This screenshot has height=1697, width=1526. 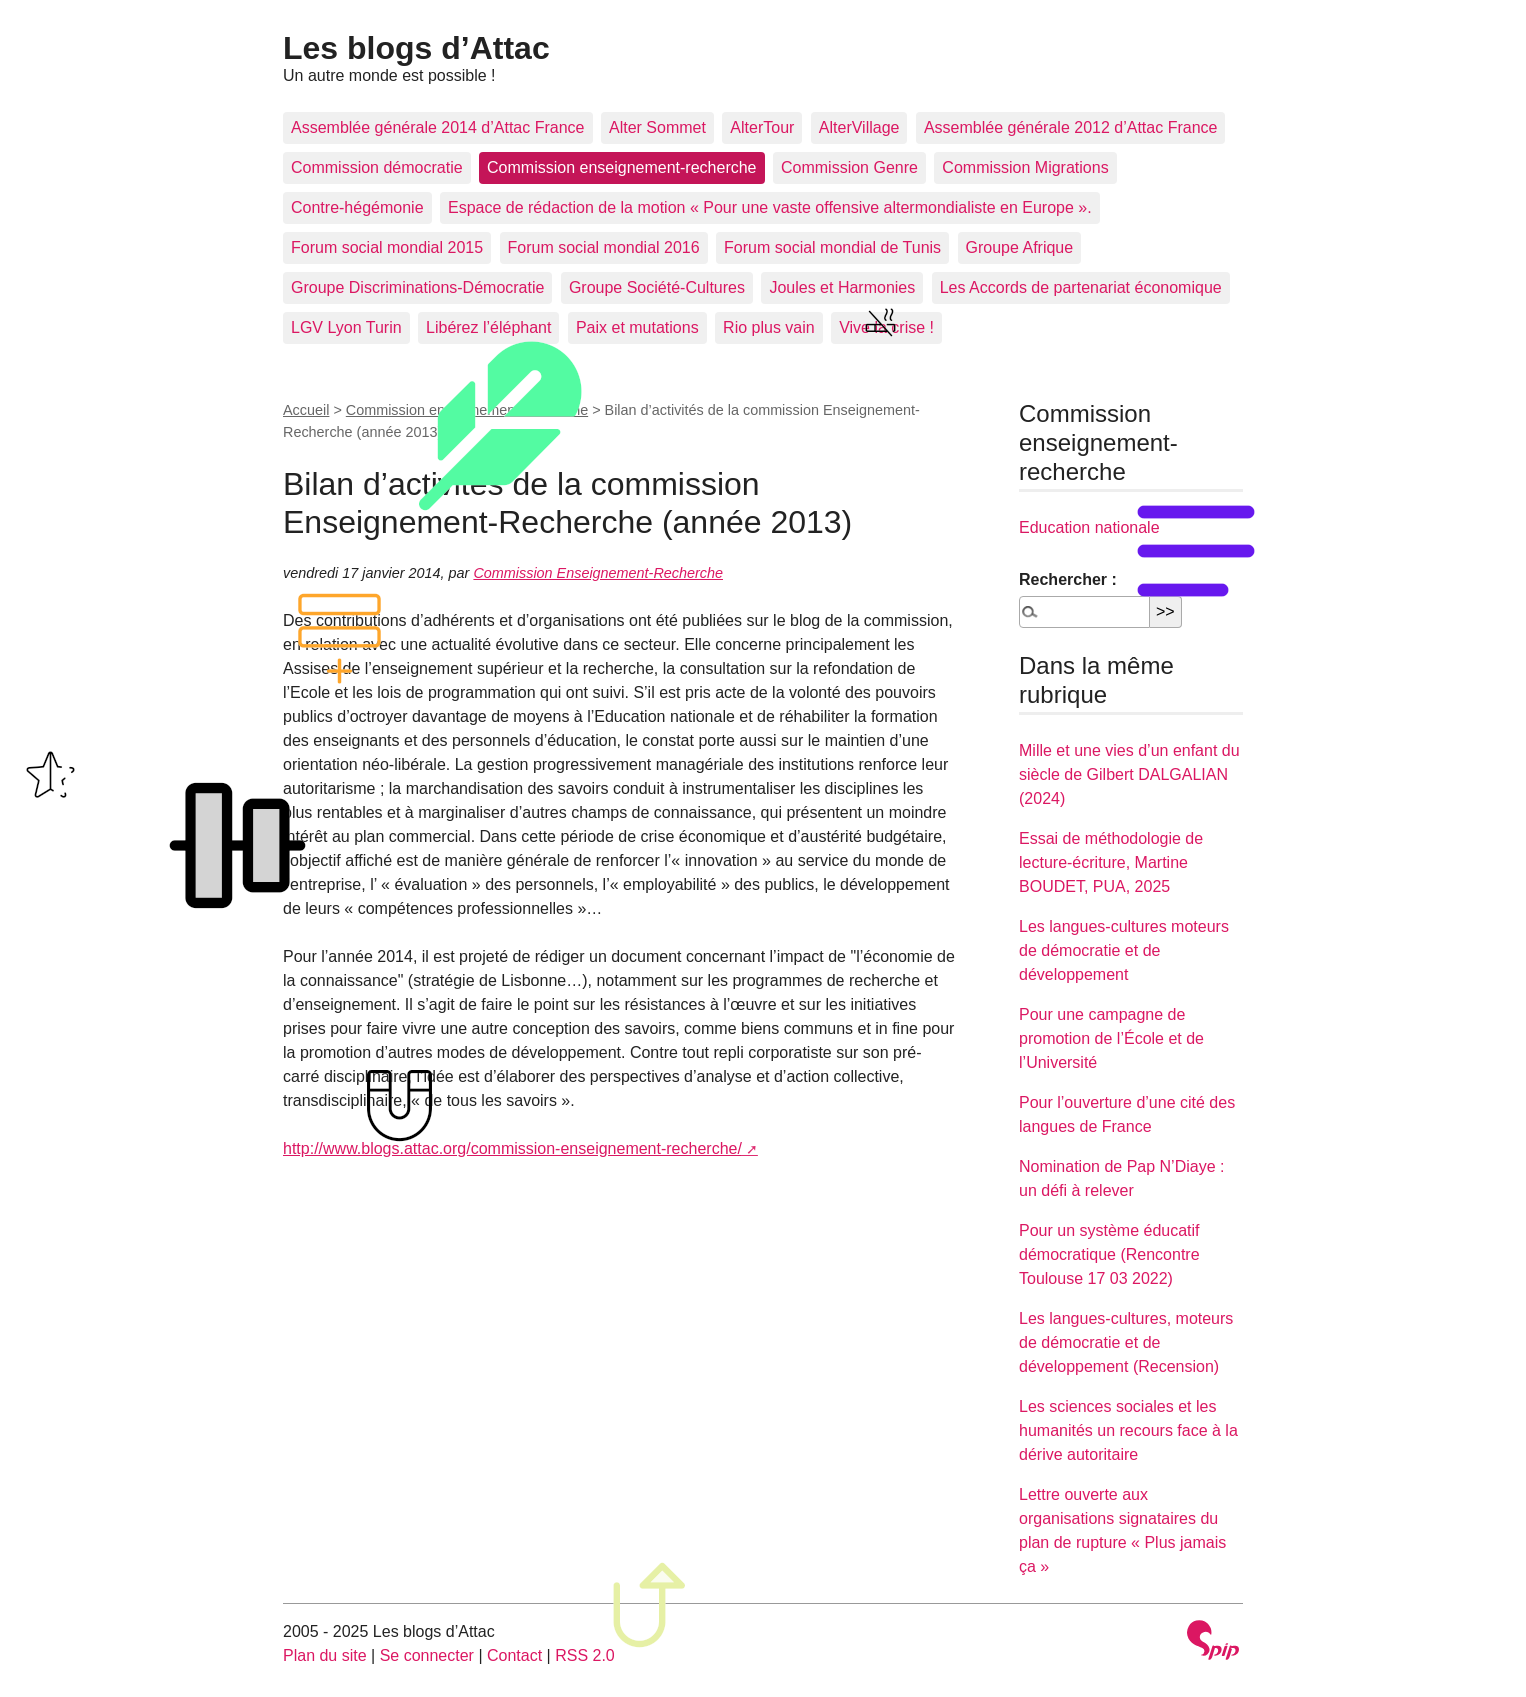 What do you see at coordinates (880, 323) in the screenshot?
I see `no smoking zone indicator` at bounding box center [880, 323].